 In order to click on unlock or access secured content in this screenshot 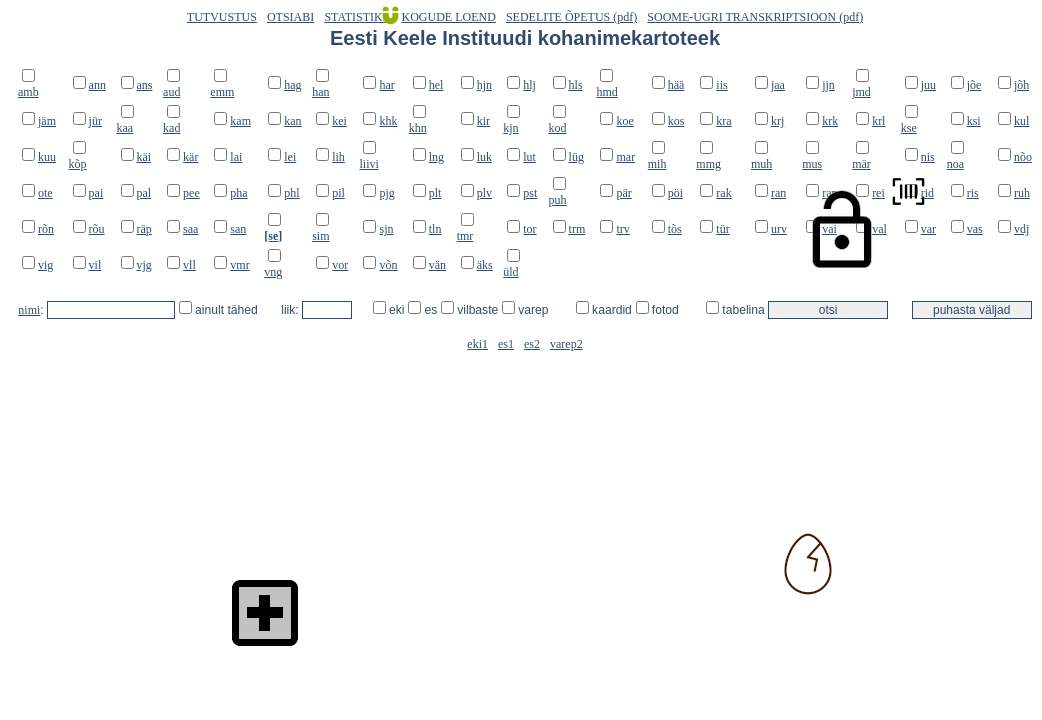, I will do `click(842, 231)`.